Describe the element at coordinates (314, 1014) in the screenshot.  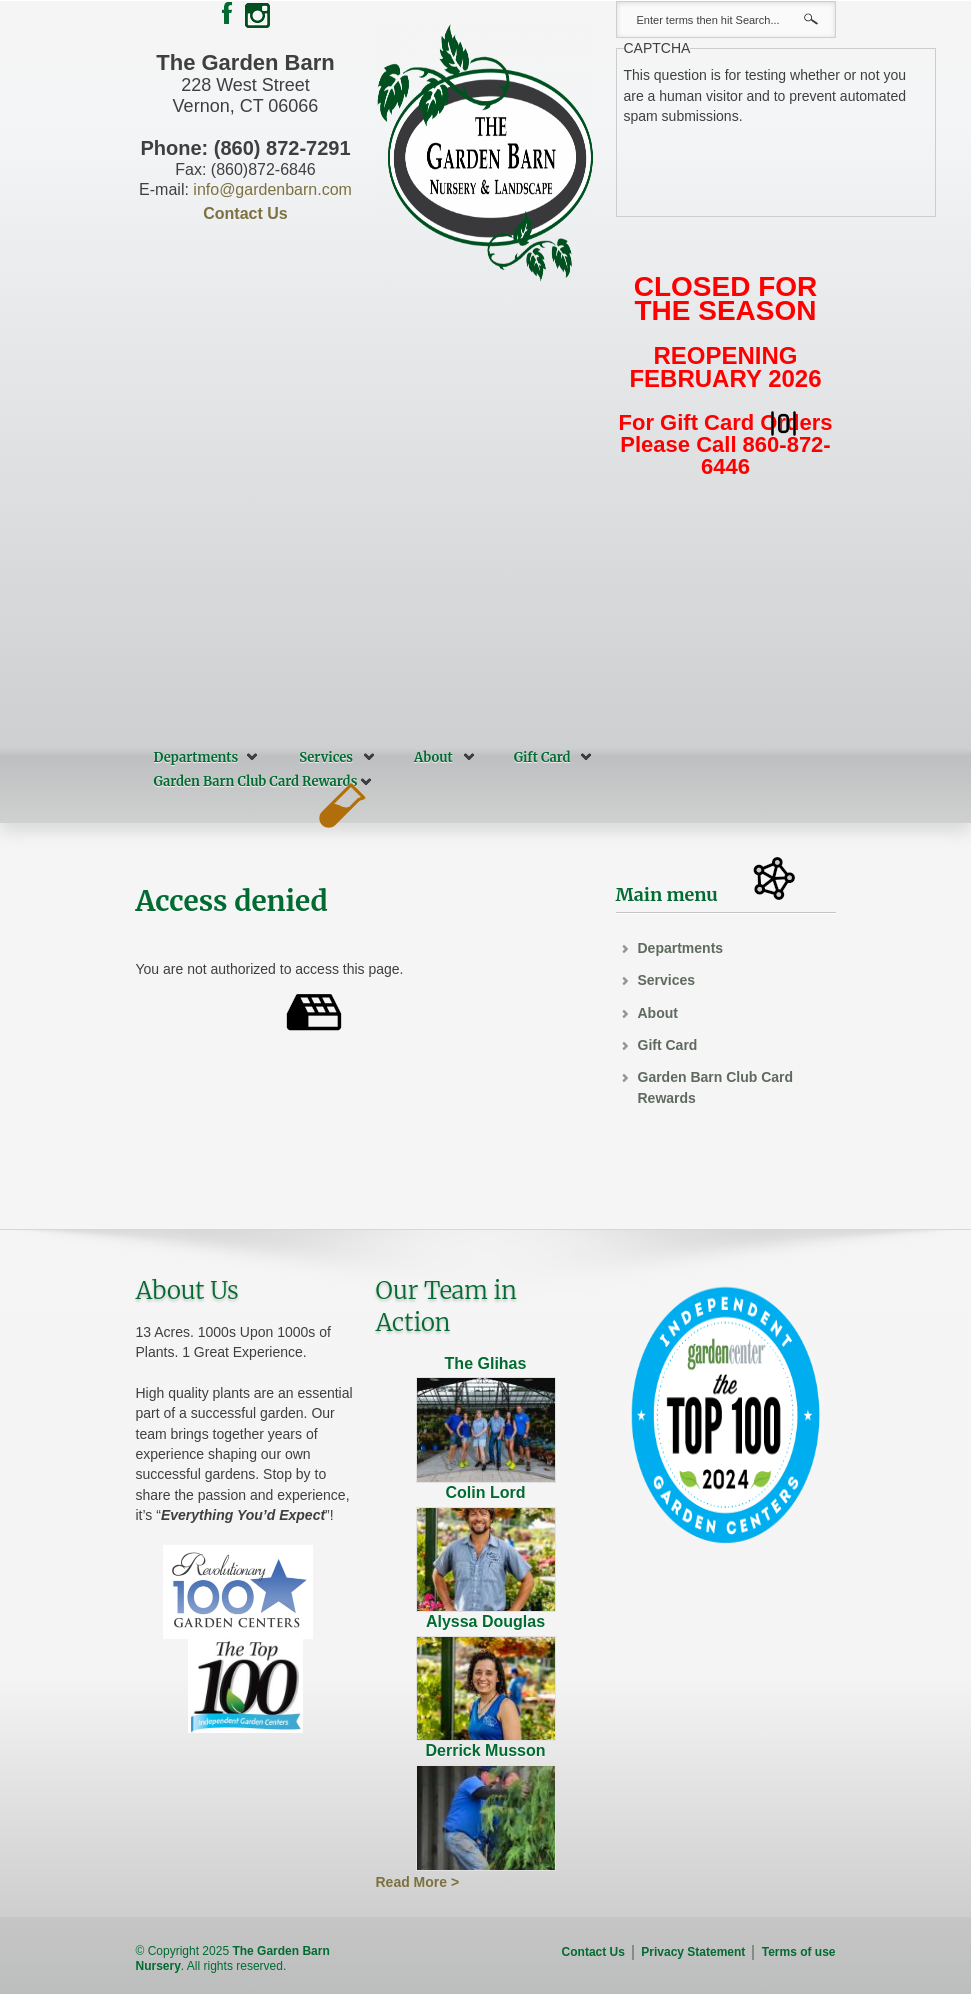
I see `access solar panel settings` at that location.